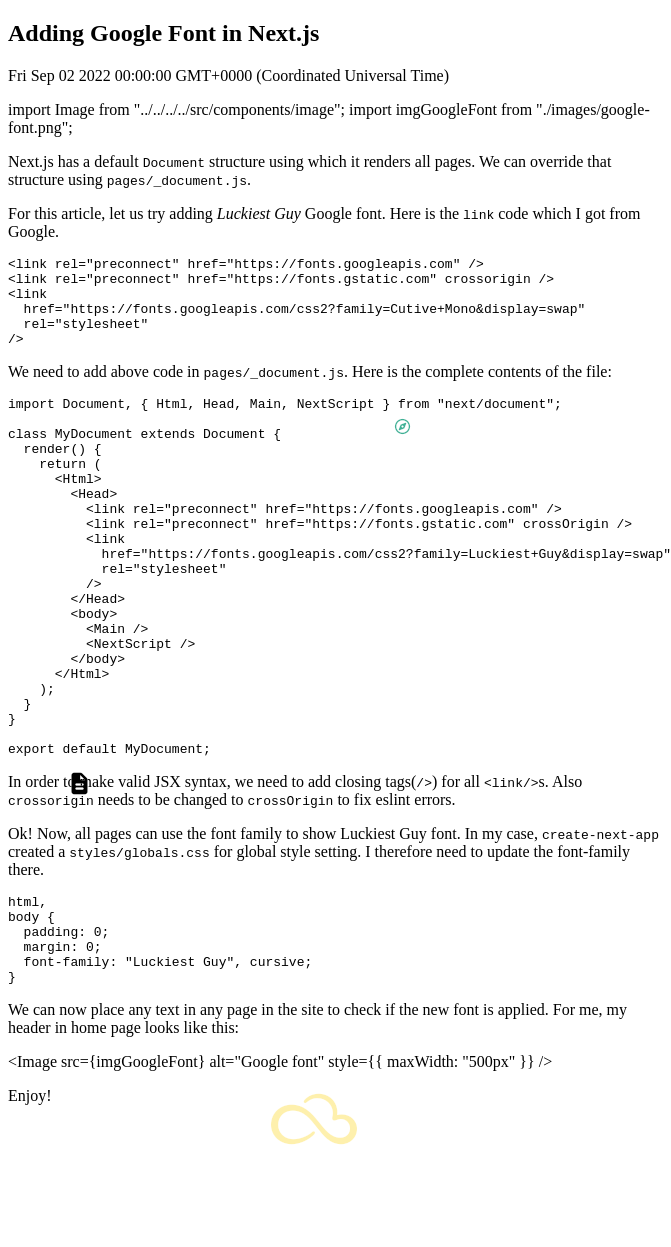 The height and width of the screenshot is (1247, 671). What do you see at coordinates (402, 426) in the screenshot?
I see `access navigation or directions` at bounding box center [402, 426].